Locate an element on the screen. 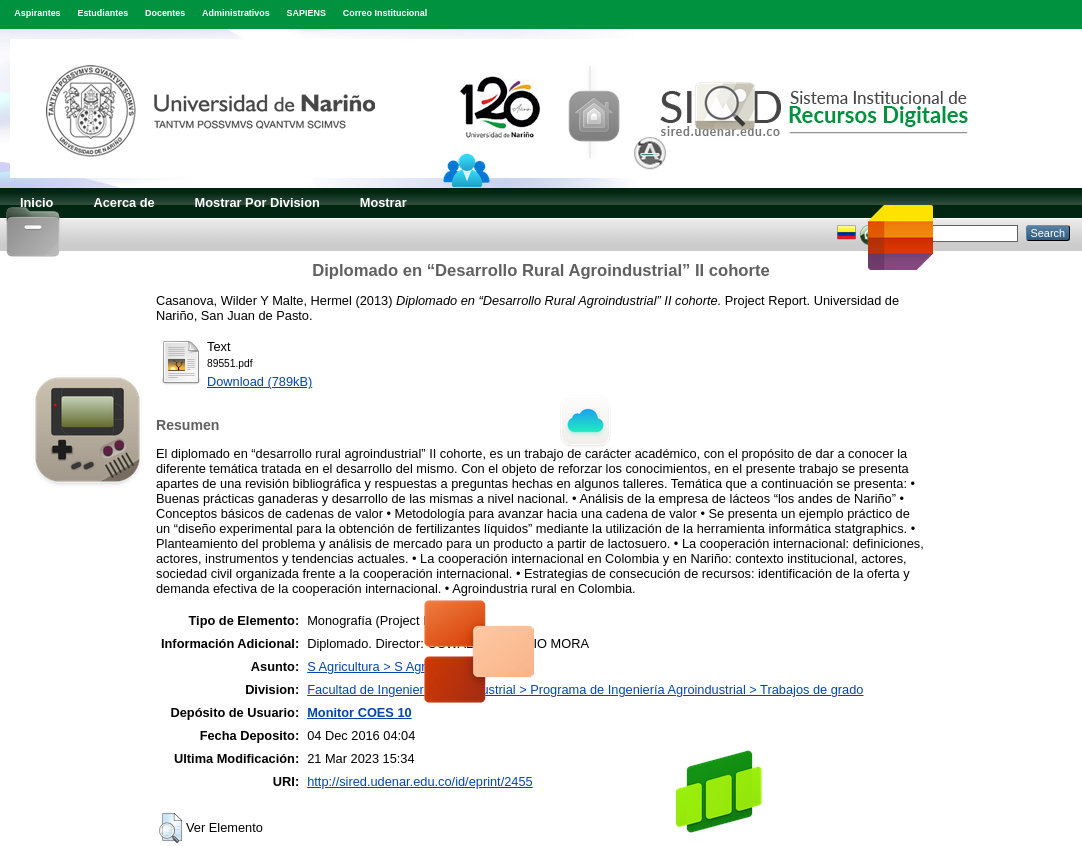 The image size is (1082, 846). open microsoft power automate is located at coordinates (475, 651).